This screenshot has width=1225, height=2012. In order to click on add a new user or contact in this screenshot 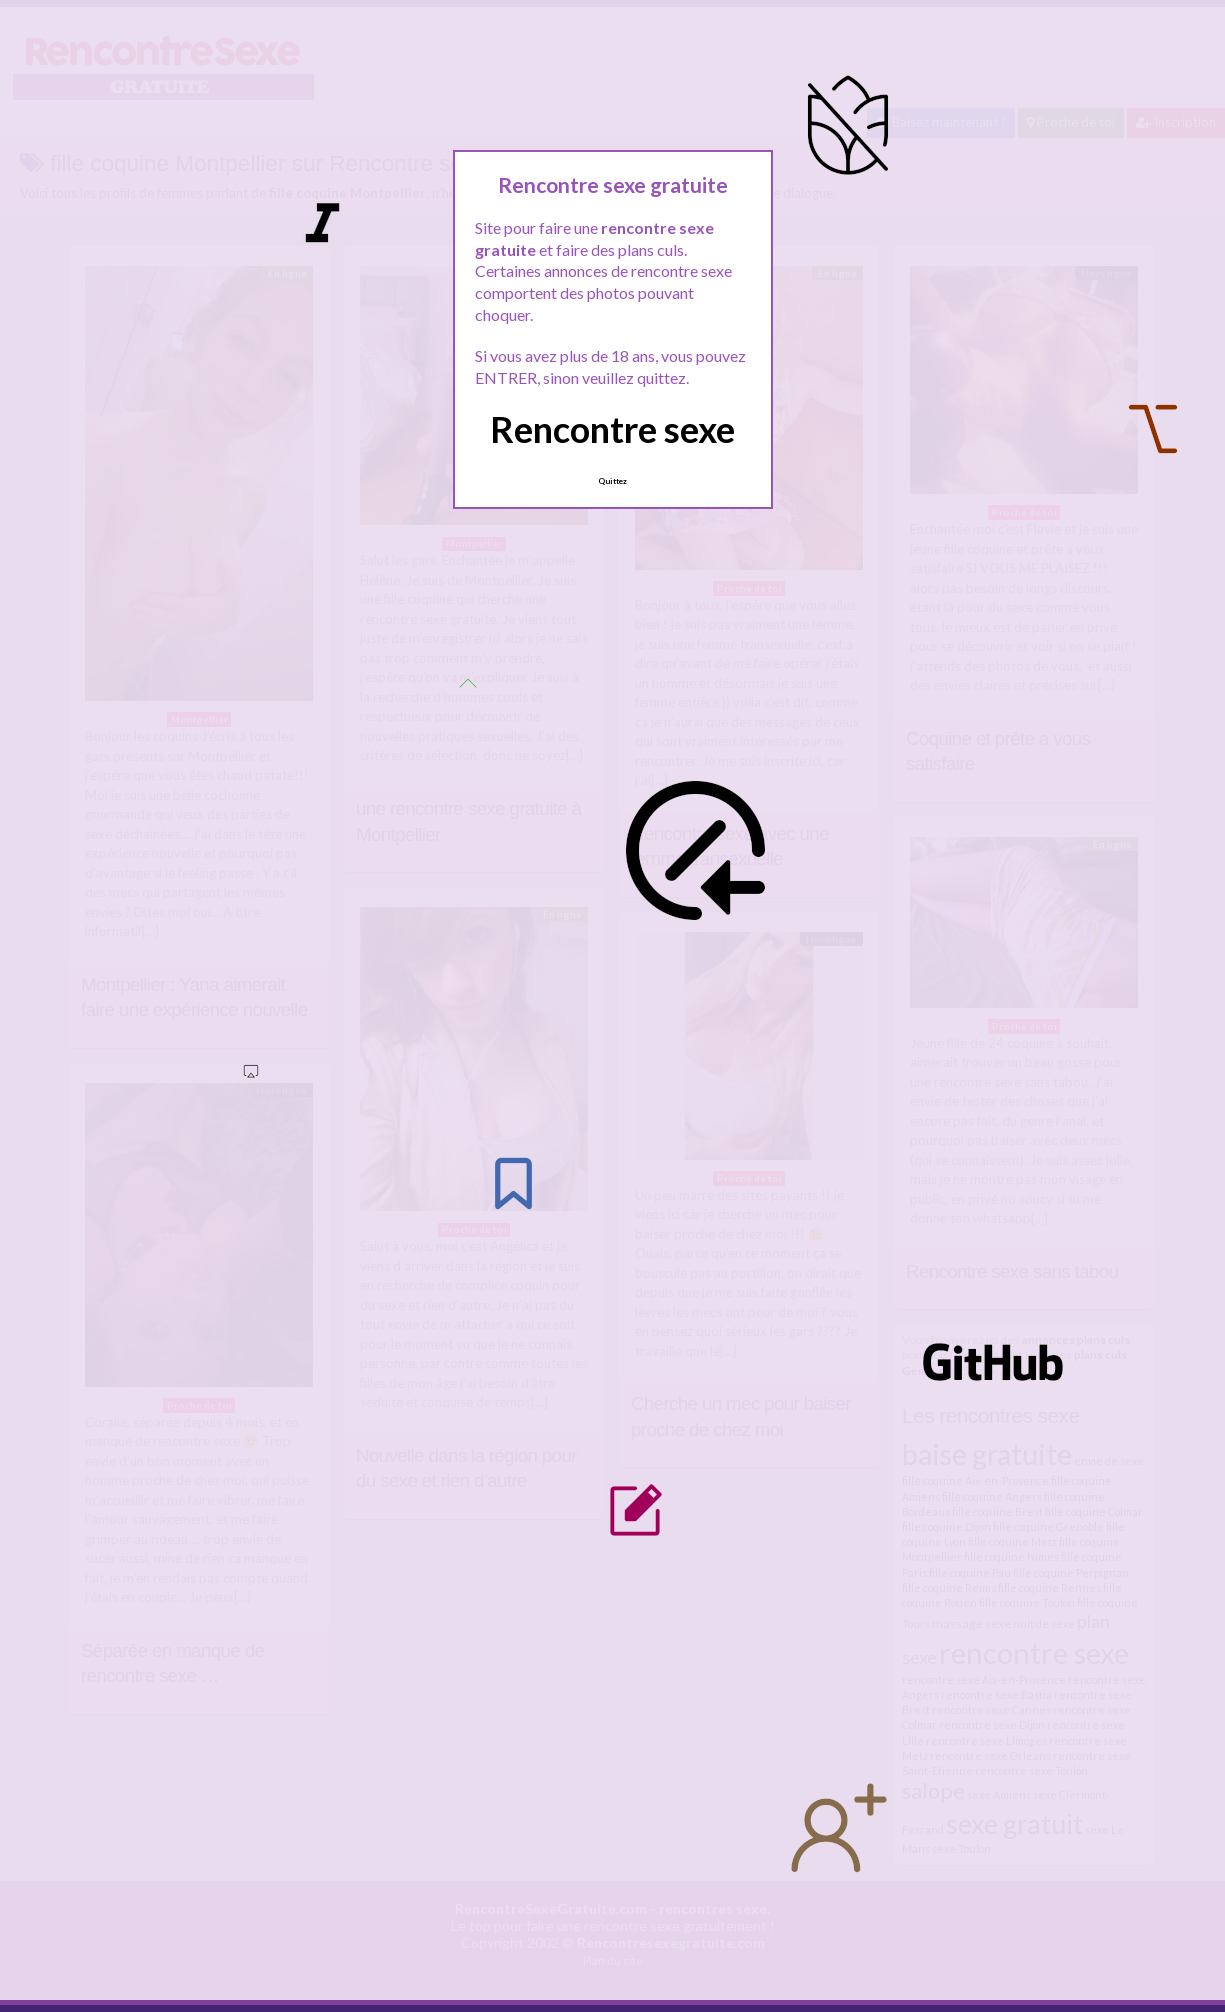, I will do `click(839, 1831)`.